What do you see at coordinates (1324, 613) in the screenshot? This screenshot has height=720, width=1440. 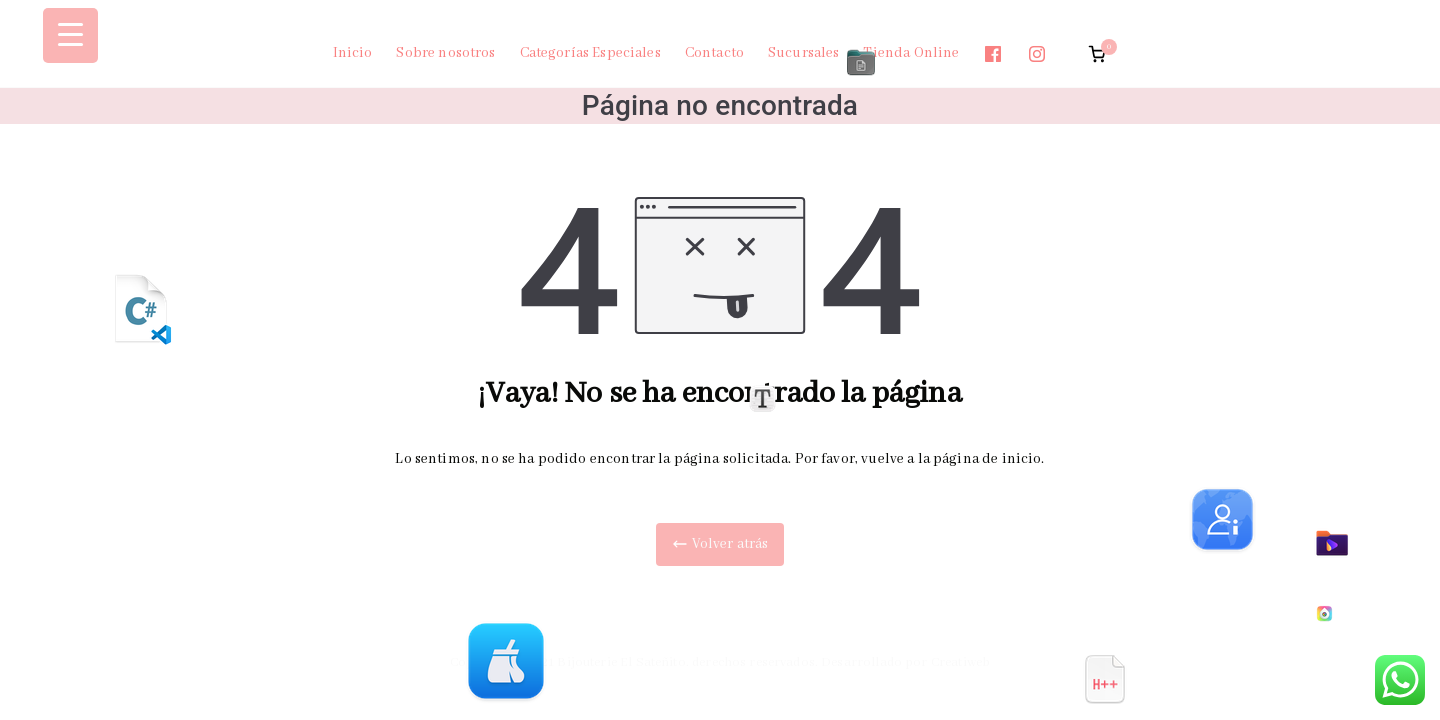 I see `open color preferences settings` at bounding box center [1324, 613].